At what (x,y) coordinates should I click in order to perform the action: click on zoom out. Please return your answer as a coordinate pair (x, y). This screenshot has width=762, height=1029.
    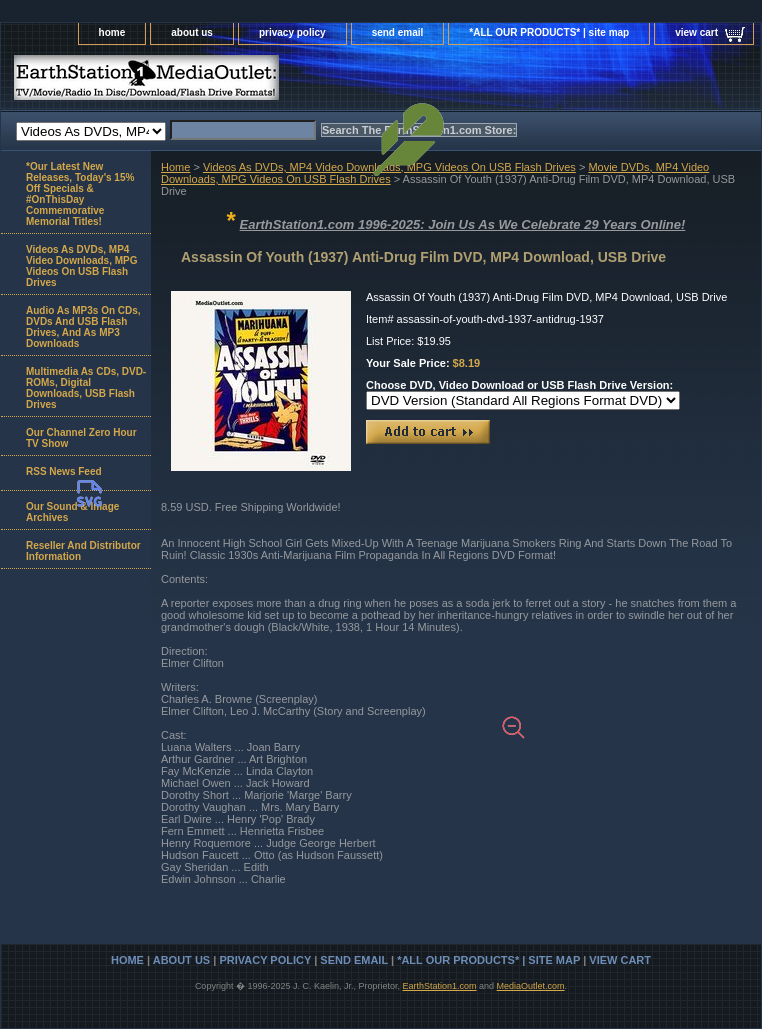
    Looking at the image, I should click on (513, 727).